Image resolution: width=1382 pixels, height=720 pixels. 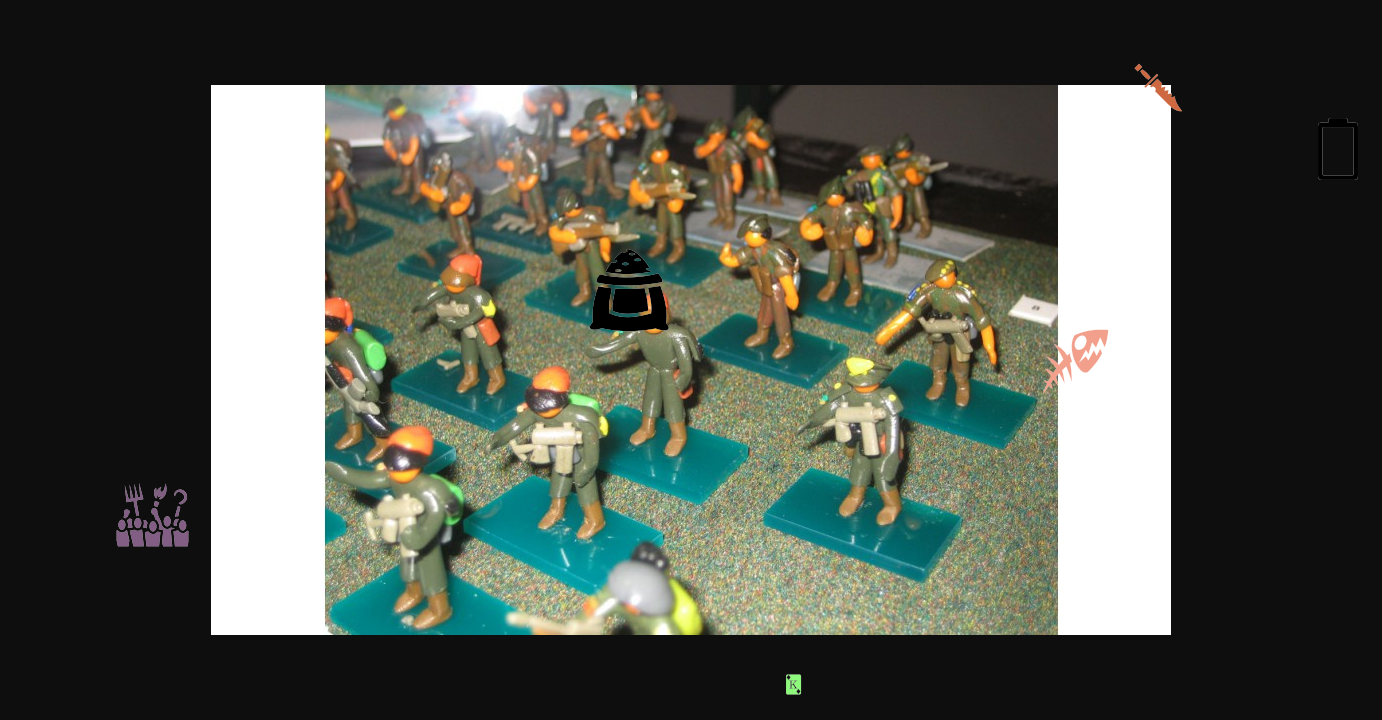 I want to click on indicates a powder or ingredient item in inventory, so click(x=628, y=287).